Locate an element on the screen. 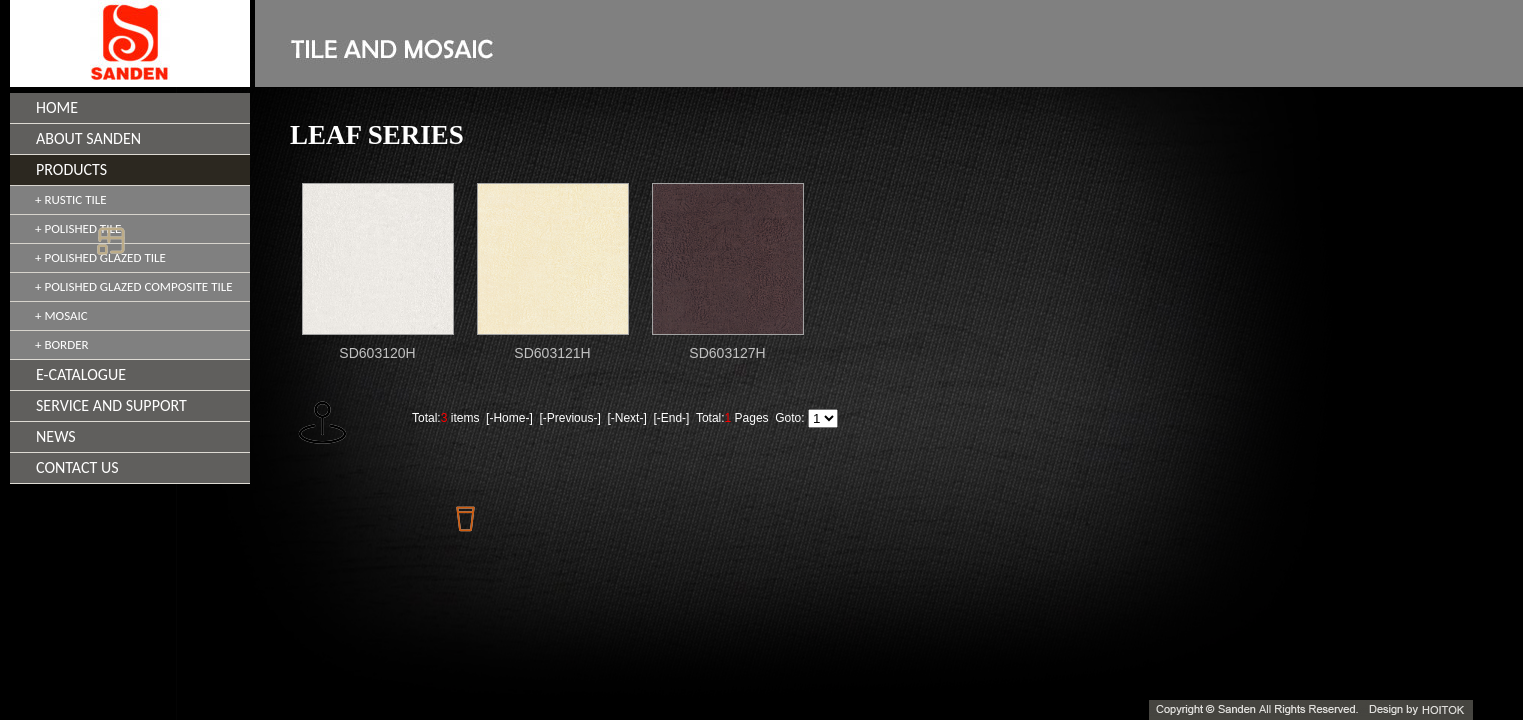 Image resolution: width=1523 pixels, height=720 pixels. create a table alias or reference is located at coordinates (111, 240).